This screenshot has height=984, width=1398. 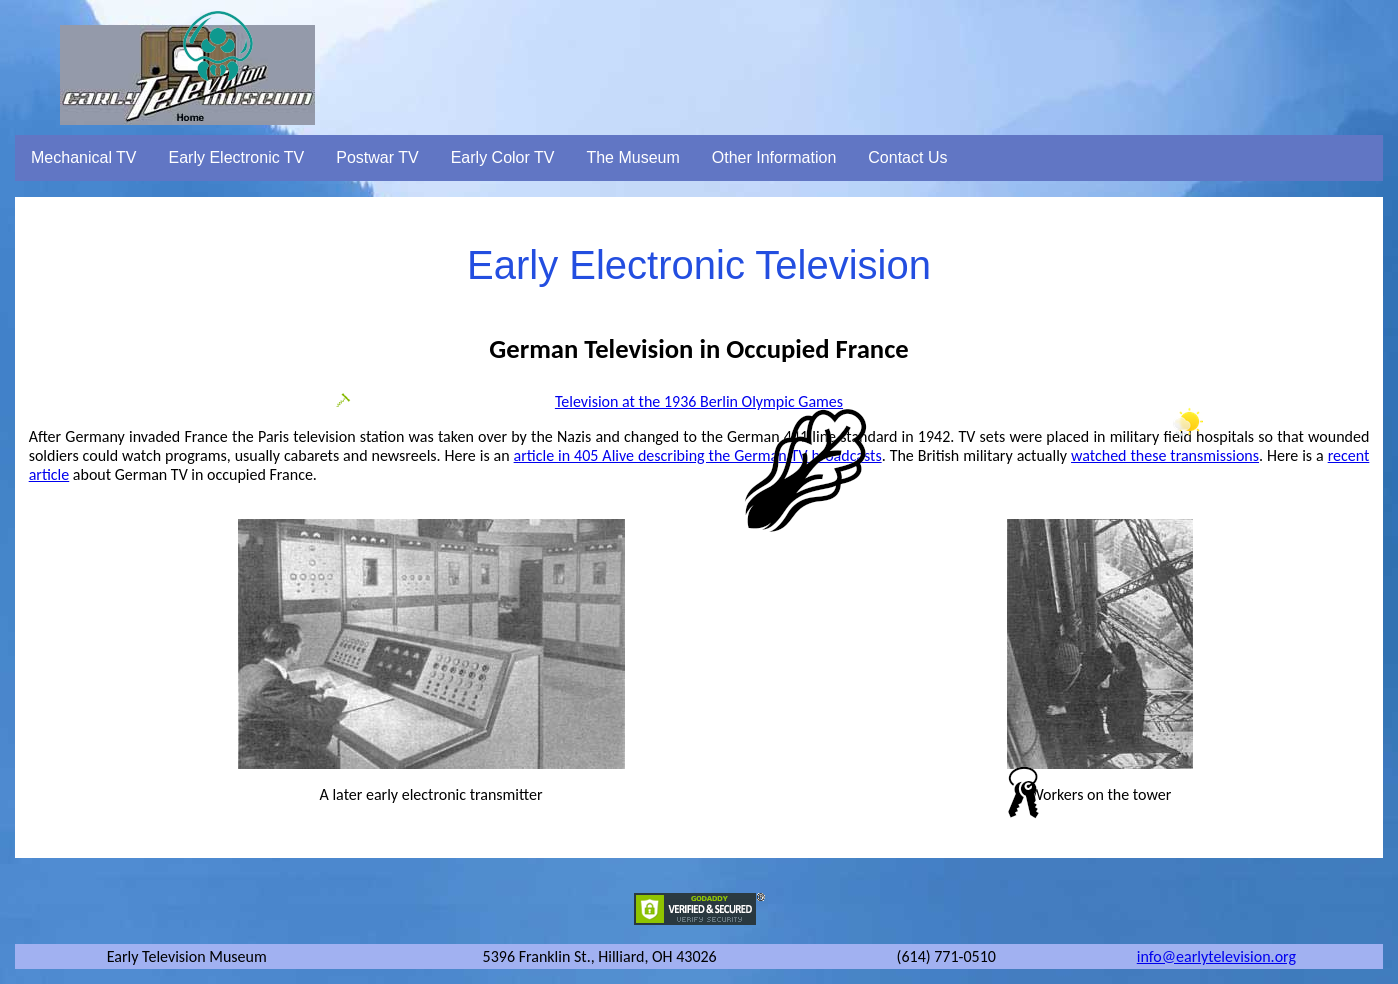 I want to click on metroid creature icon from the nintendo game series, so click(x=218, y=46).